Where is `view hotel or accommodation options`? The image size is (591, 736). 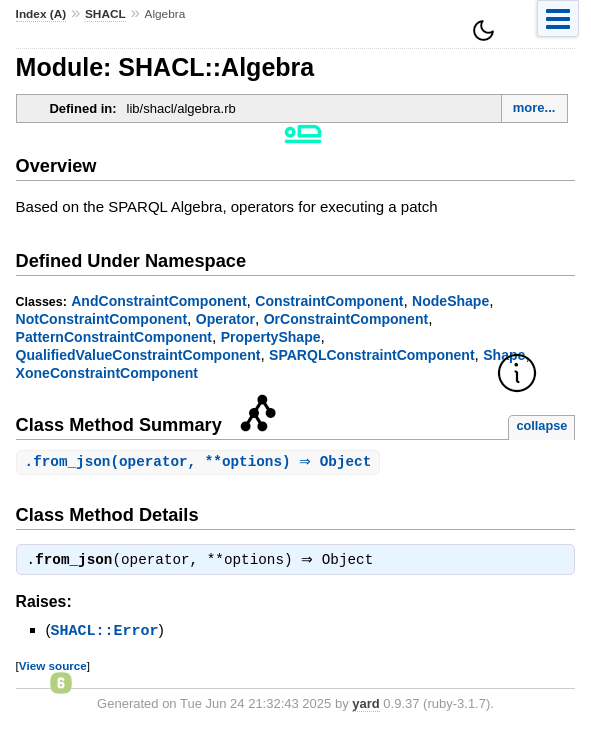 view hotel or accommodation options is located at coordinates (303, 134).